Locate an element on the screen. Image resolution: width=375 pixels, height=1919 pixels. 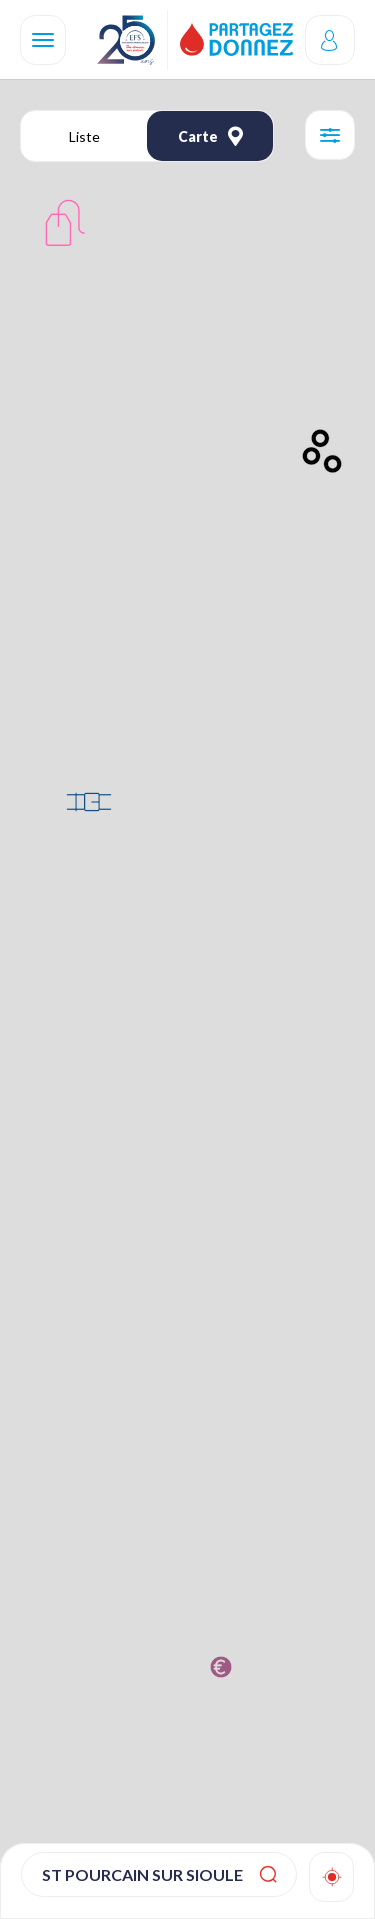
browse tea or hot beverage options is located at coordinates (63, 224).